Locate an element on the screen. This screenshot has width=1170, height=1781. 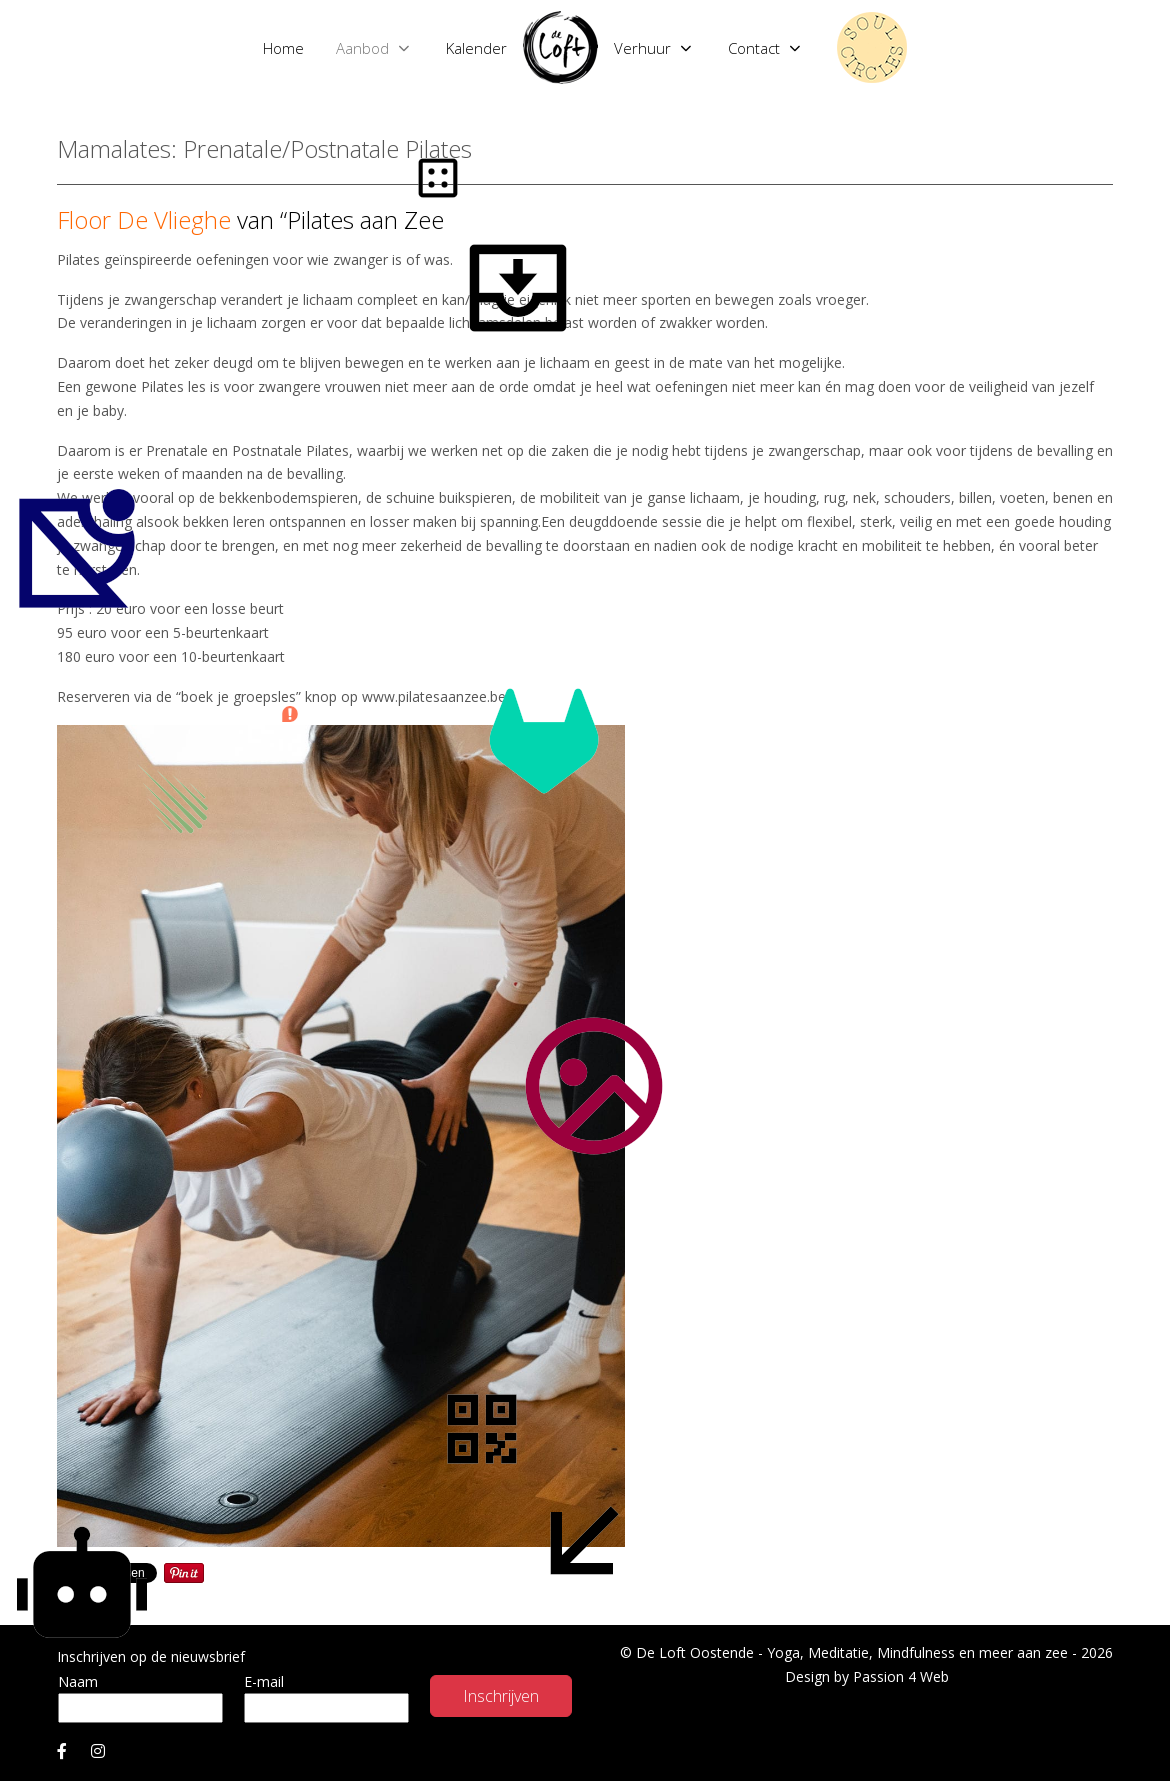
import files or data into the application is located at coordinates (518, 288).